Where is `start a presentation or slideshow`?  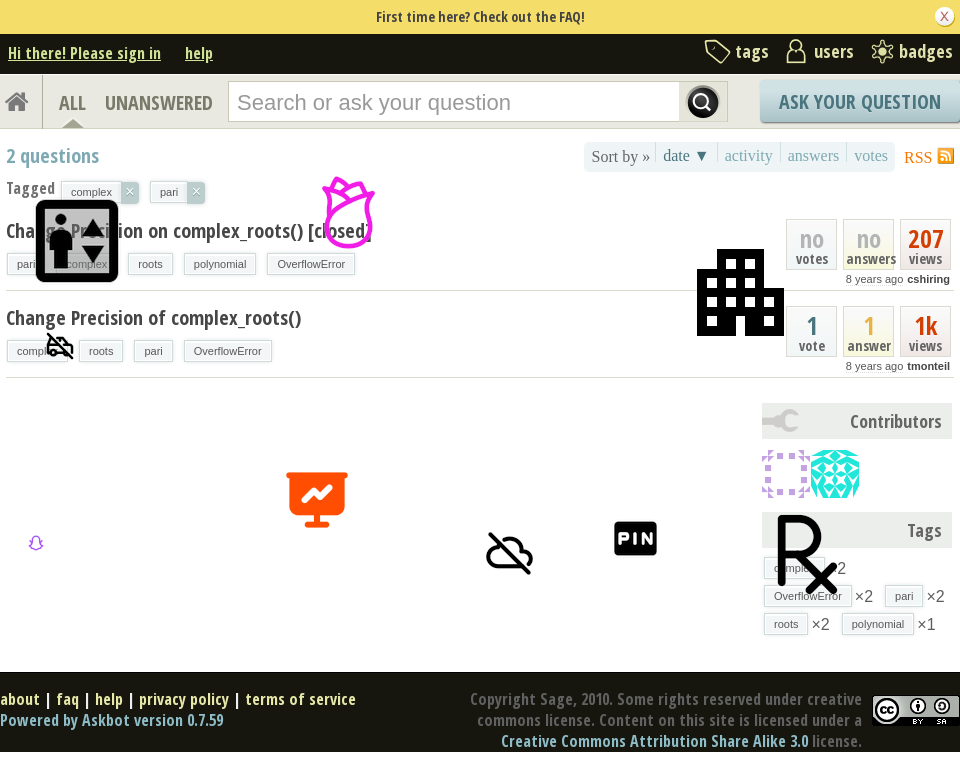 start a presentation or slideshow is located at coordinates (317, 500).